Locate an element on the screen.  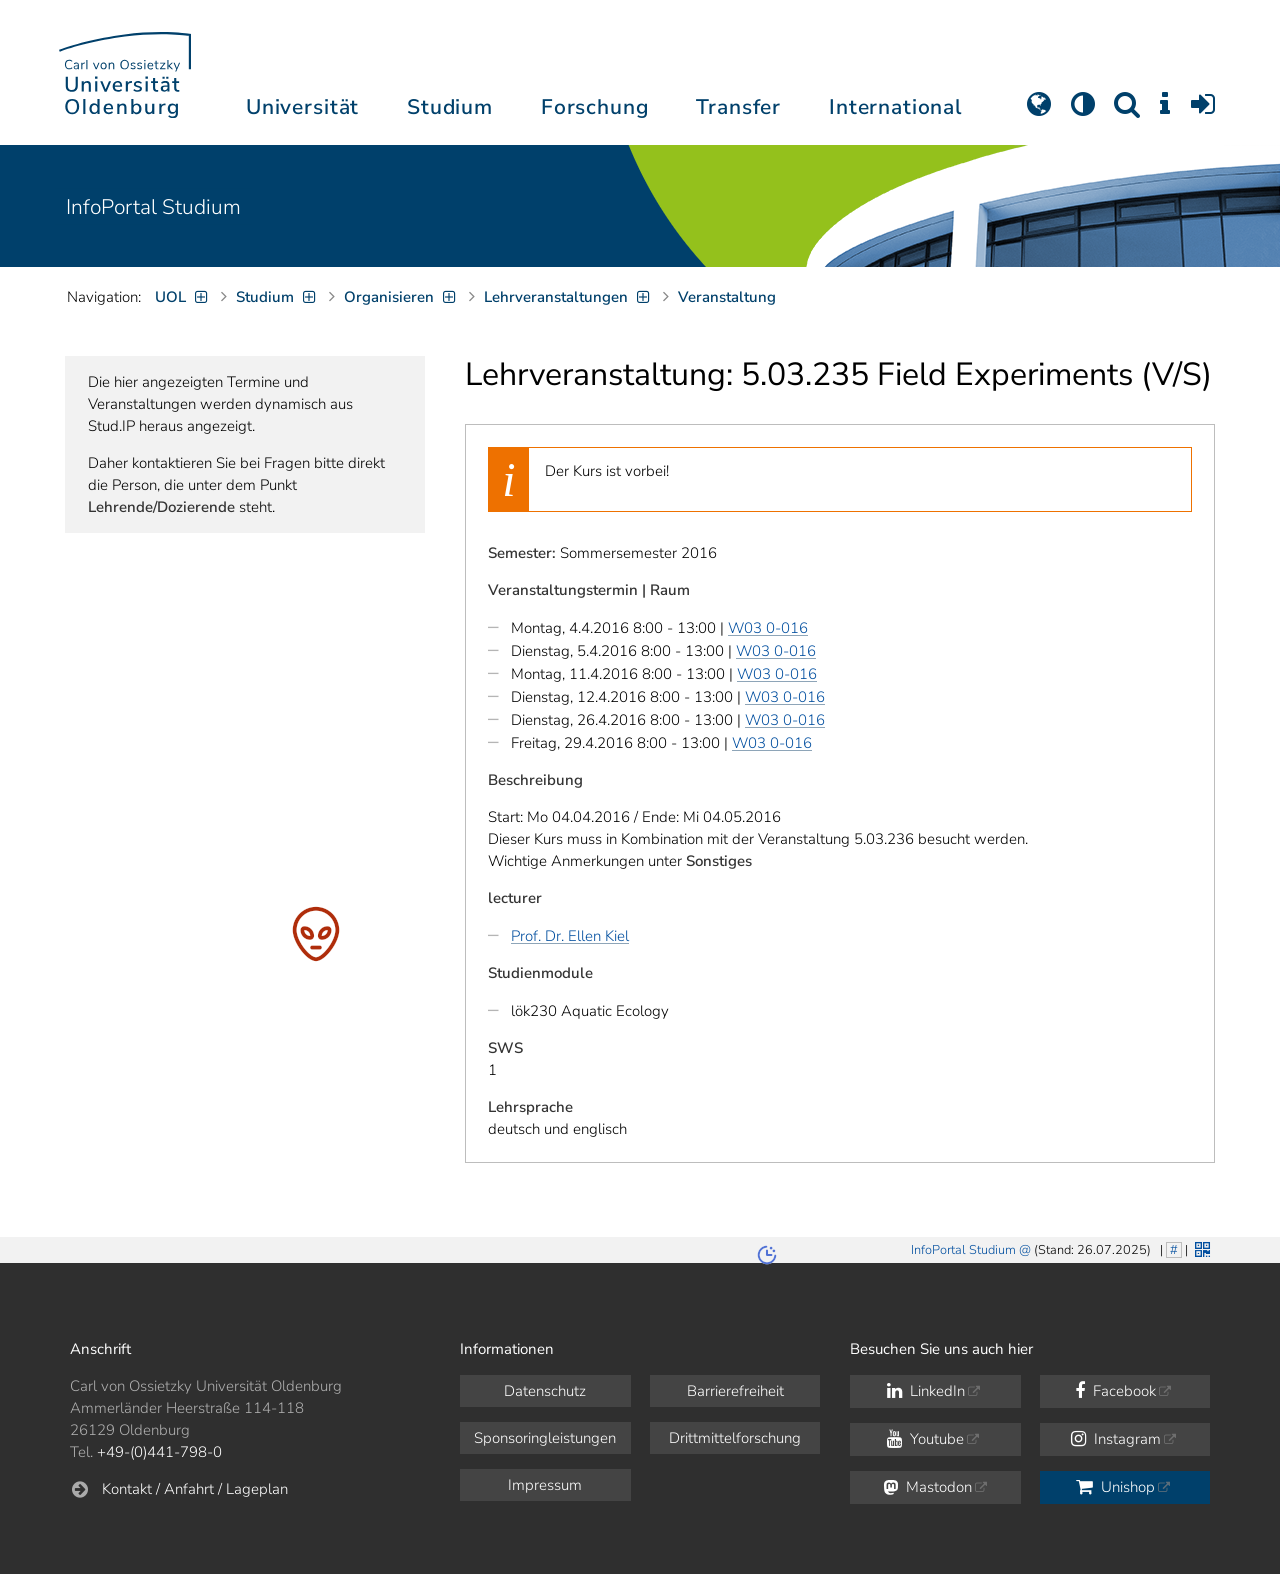
view remaining time or countdown timer is located at coordinates (767, 1255).